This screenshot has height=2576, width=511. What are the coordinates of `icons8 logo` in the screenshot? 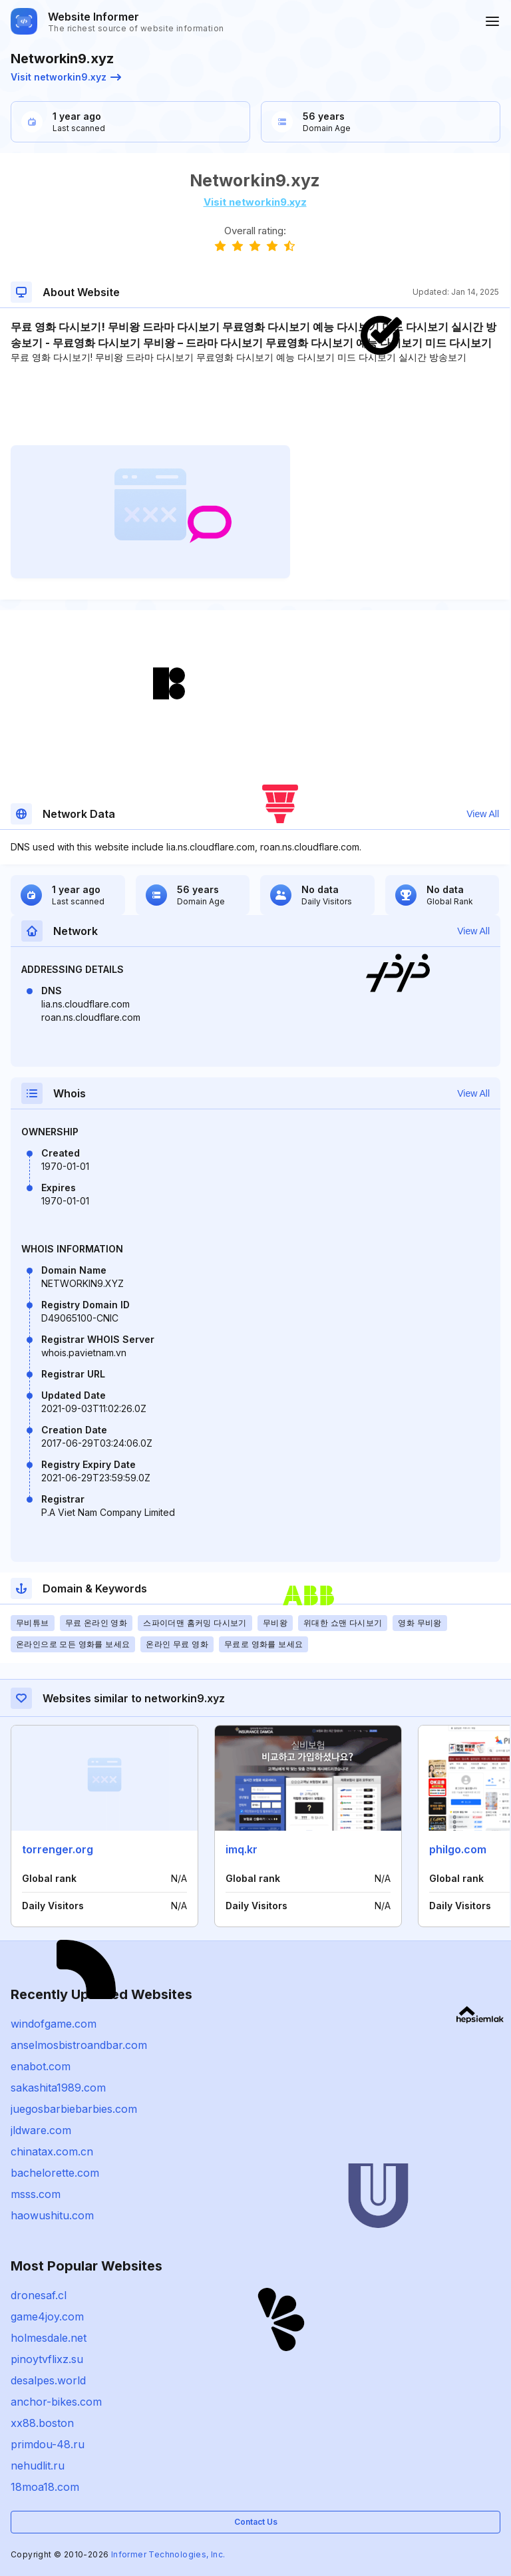 It's located at (169, 683).